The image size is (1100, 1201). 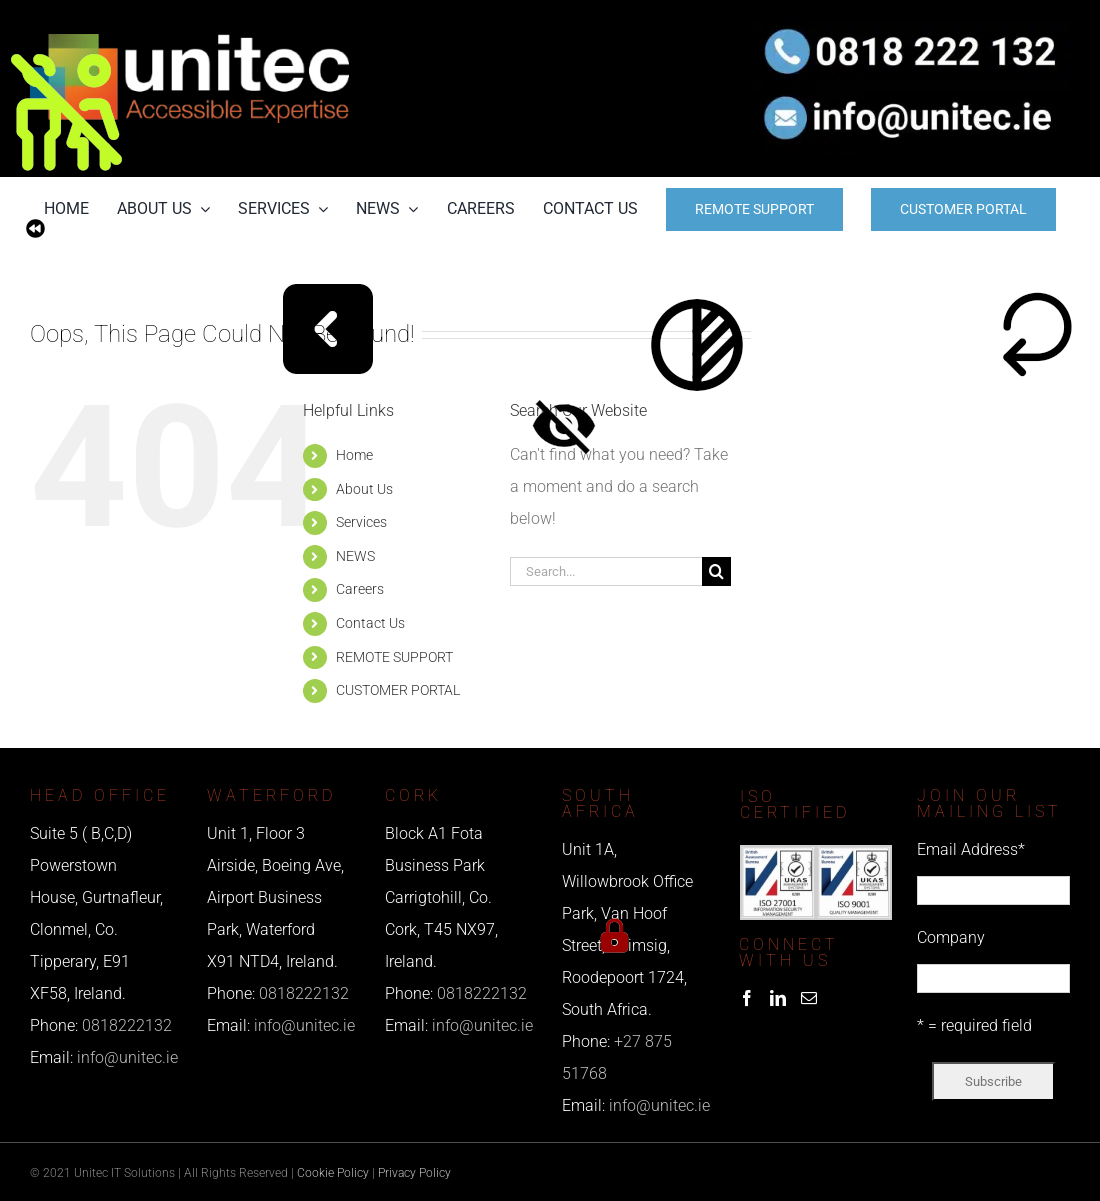 I want to click on rewind or skip backward in media playback, so click(x=35, y=228).